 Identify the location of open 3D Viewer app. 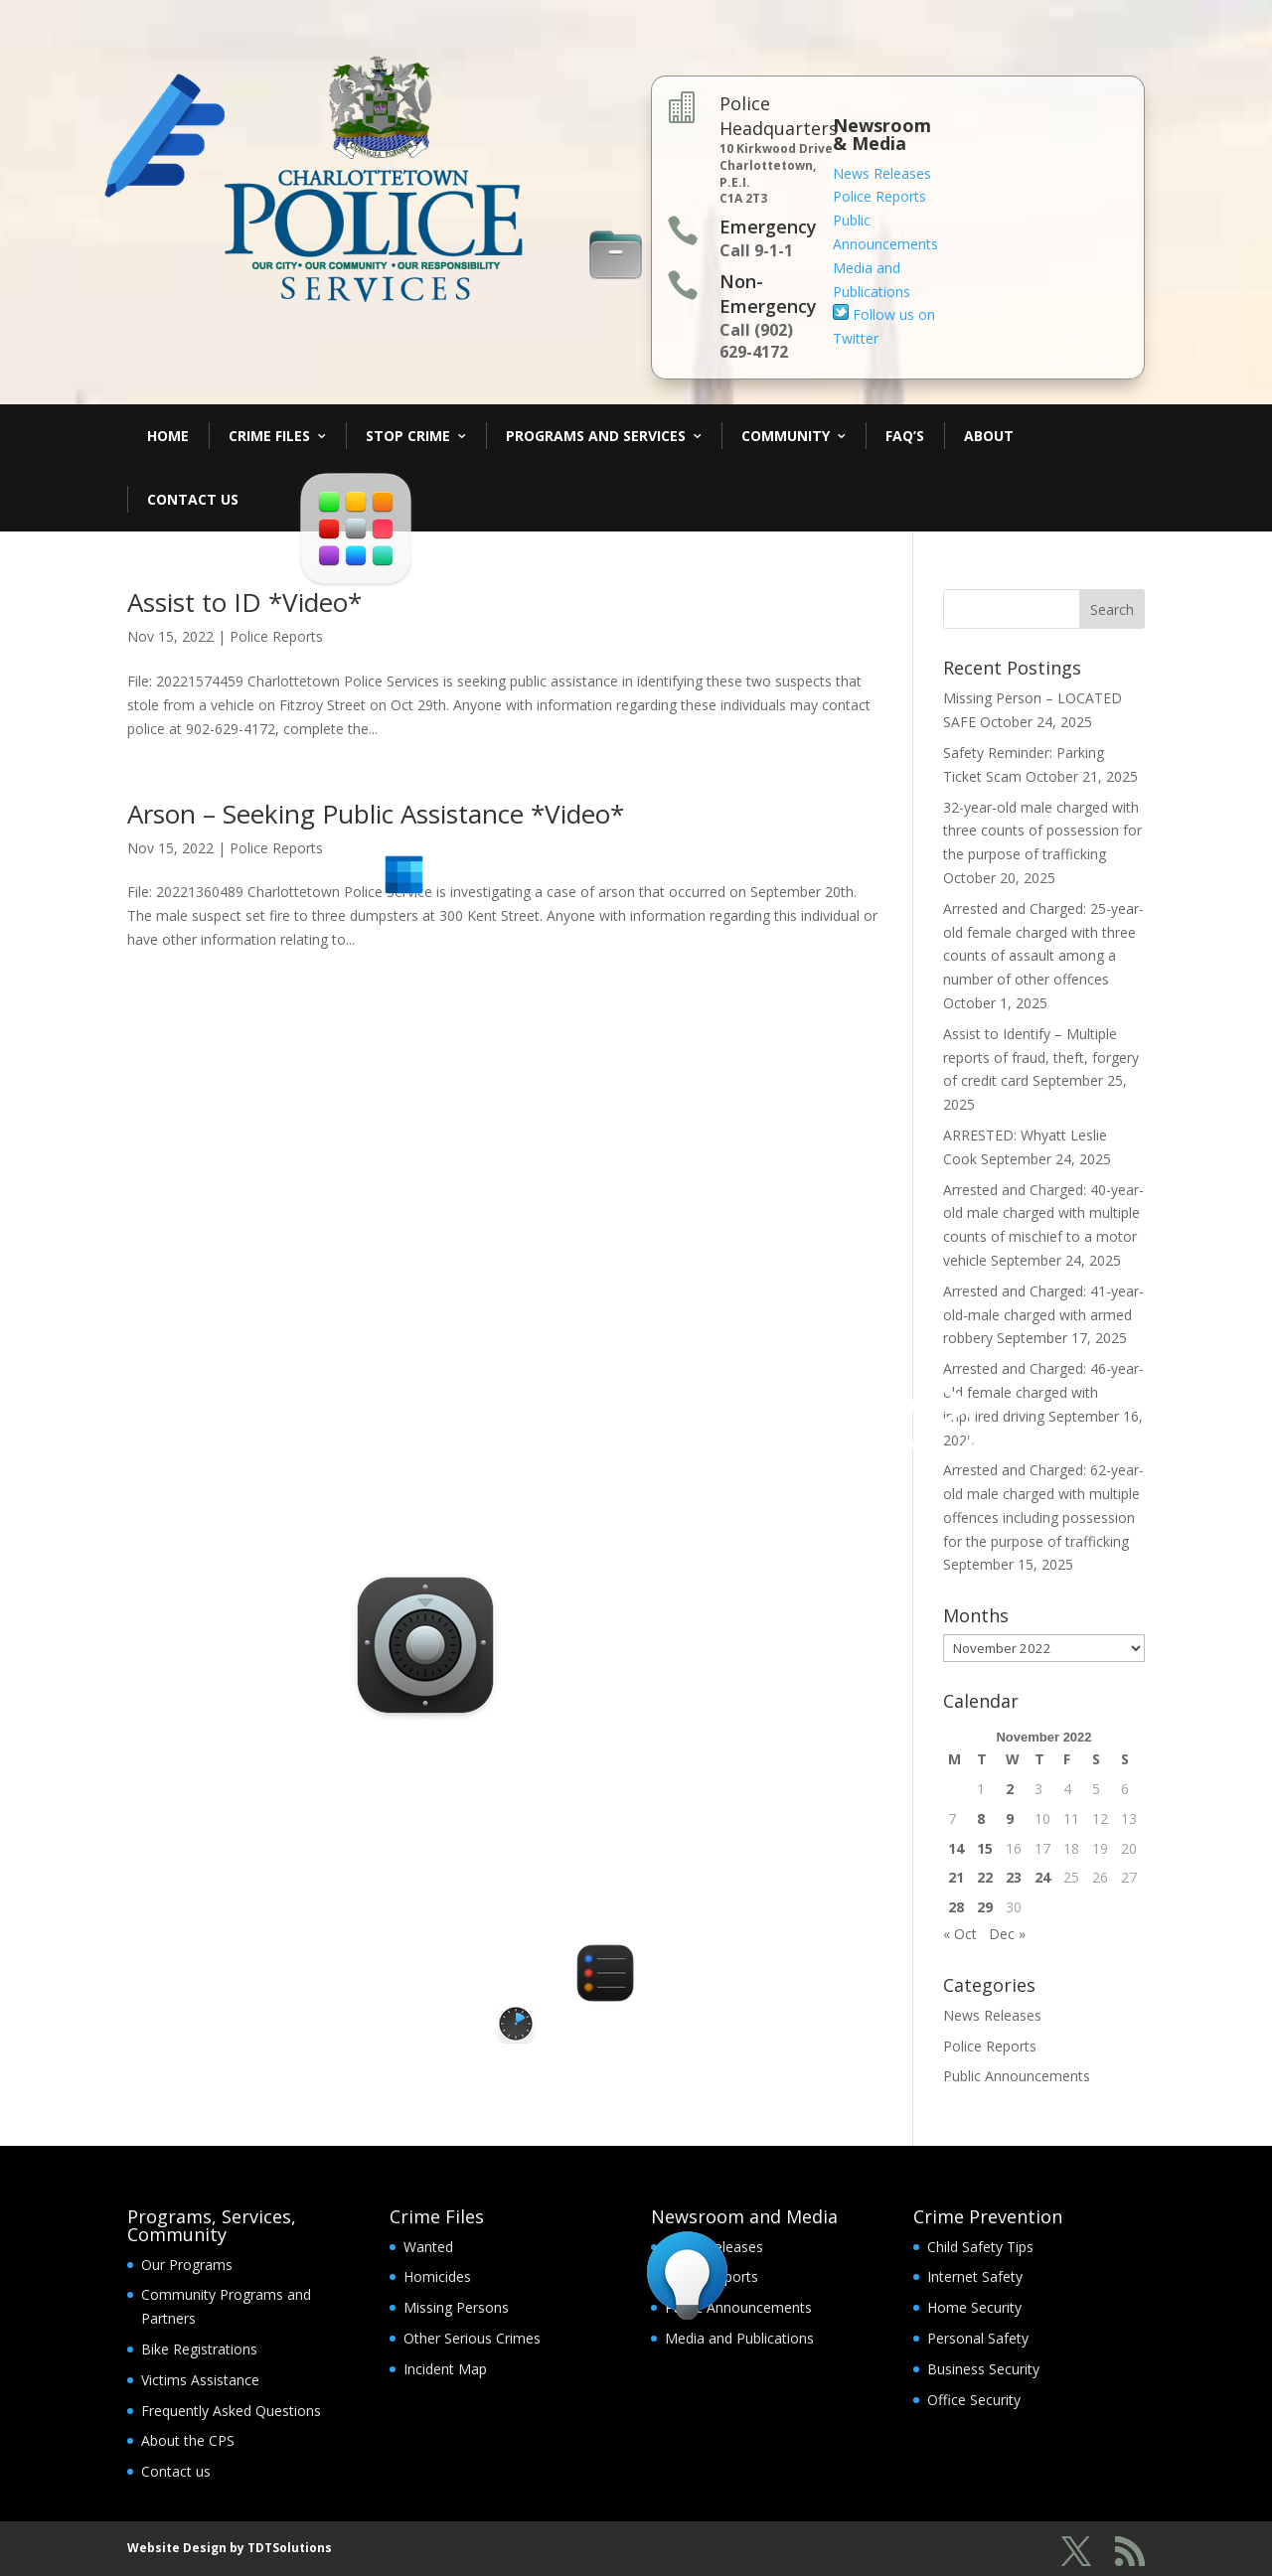
(940, 1424).